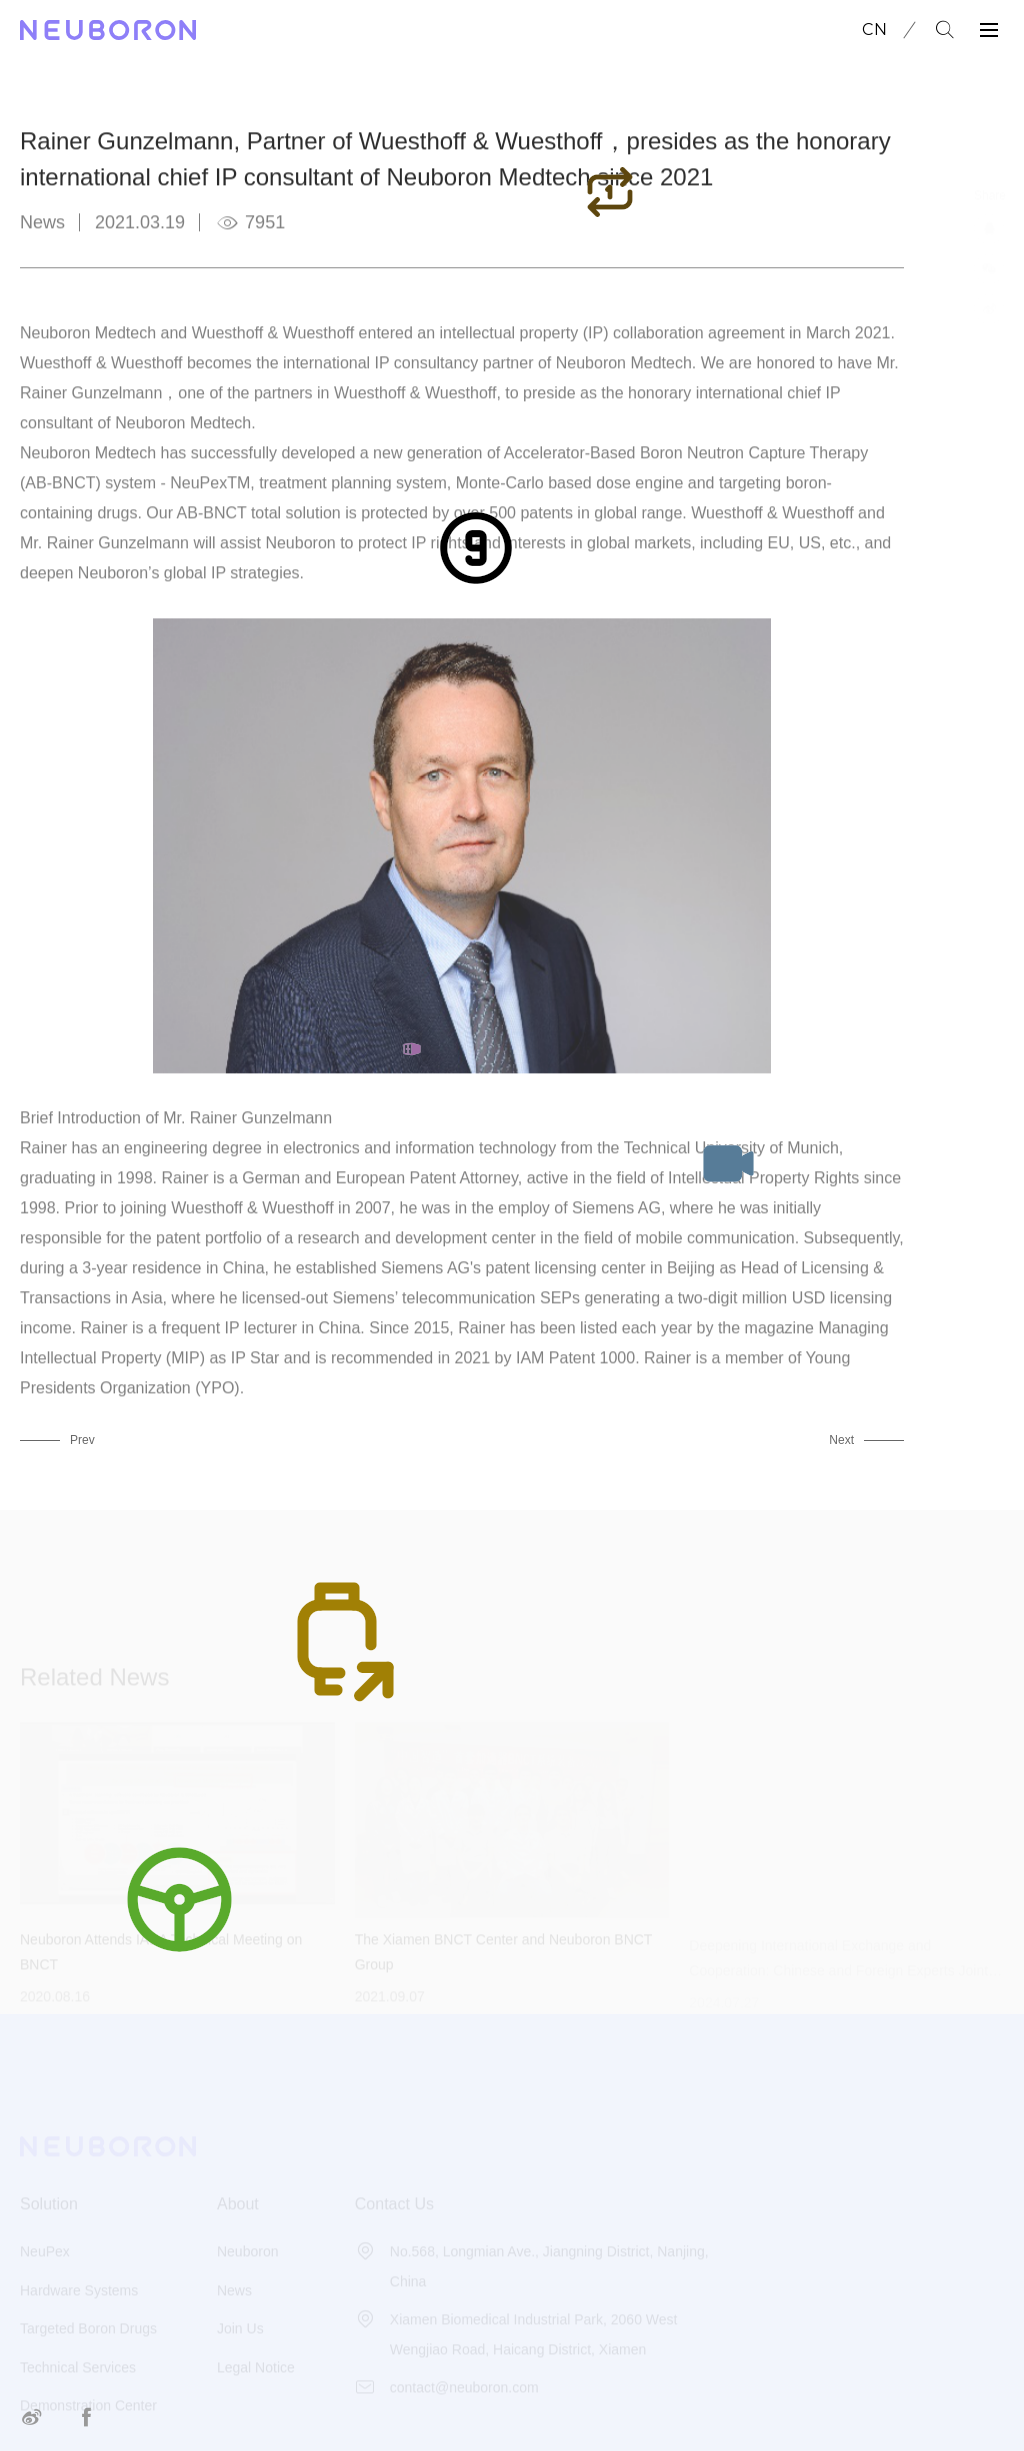 The height and width of the screenshot is (2451, 1024). What do you see at coordinates (728, 1163) in the screenshot?
I see `start a video call` at bounding box center [728, 1163].